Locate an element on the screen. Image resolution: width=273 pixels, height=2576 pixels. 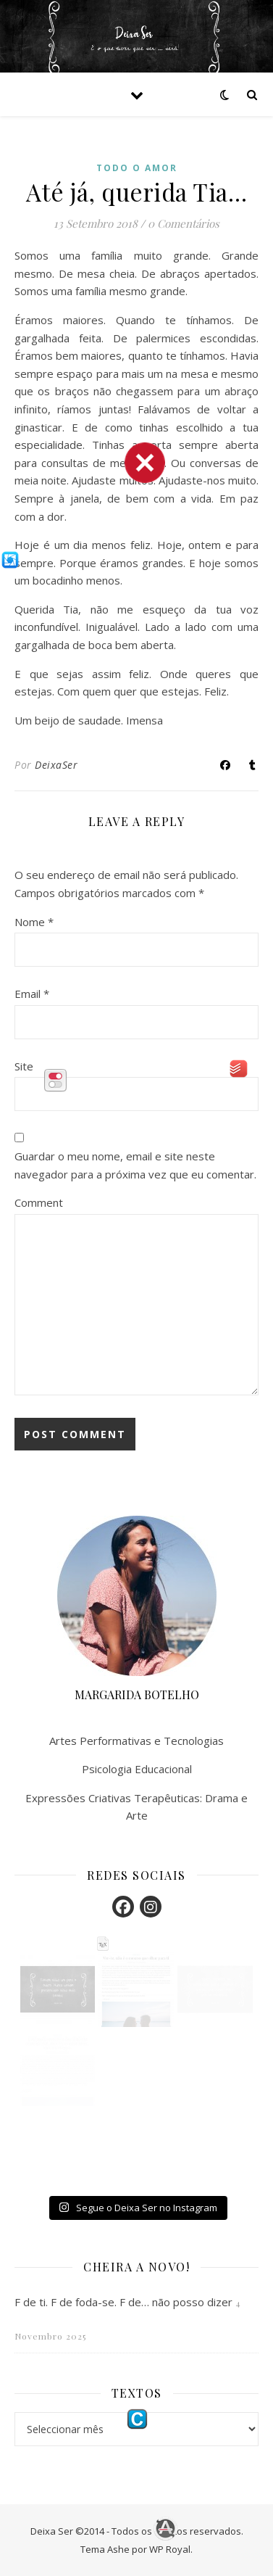
open Lens, a Kubernetes IDE for managing clusters is located at coordinates (10, 560).